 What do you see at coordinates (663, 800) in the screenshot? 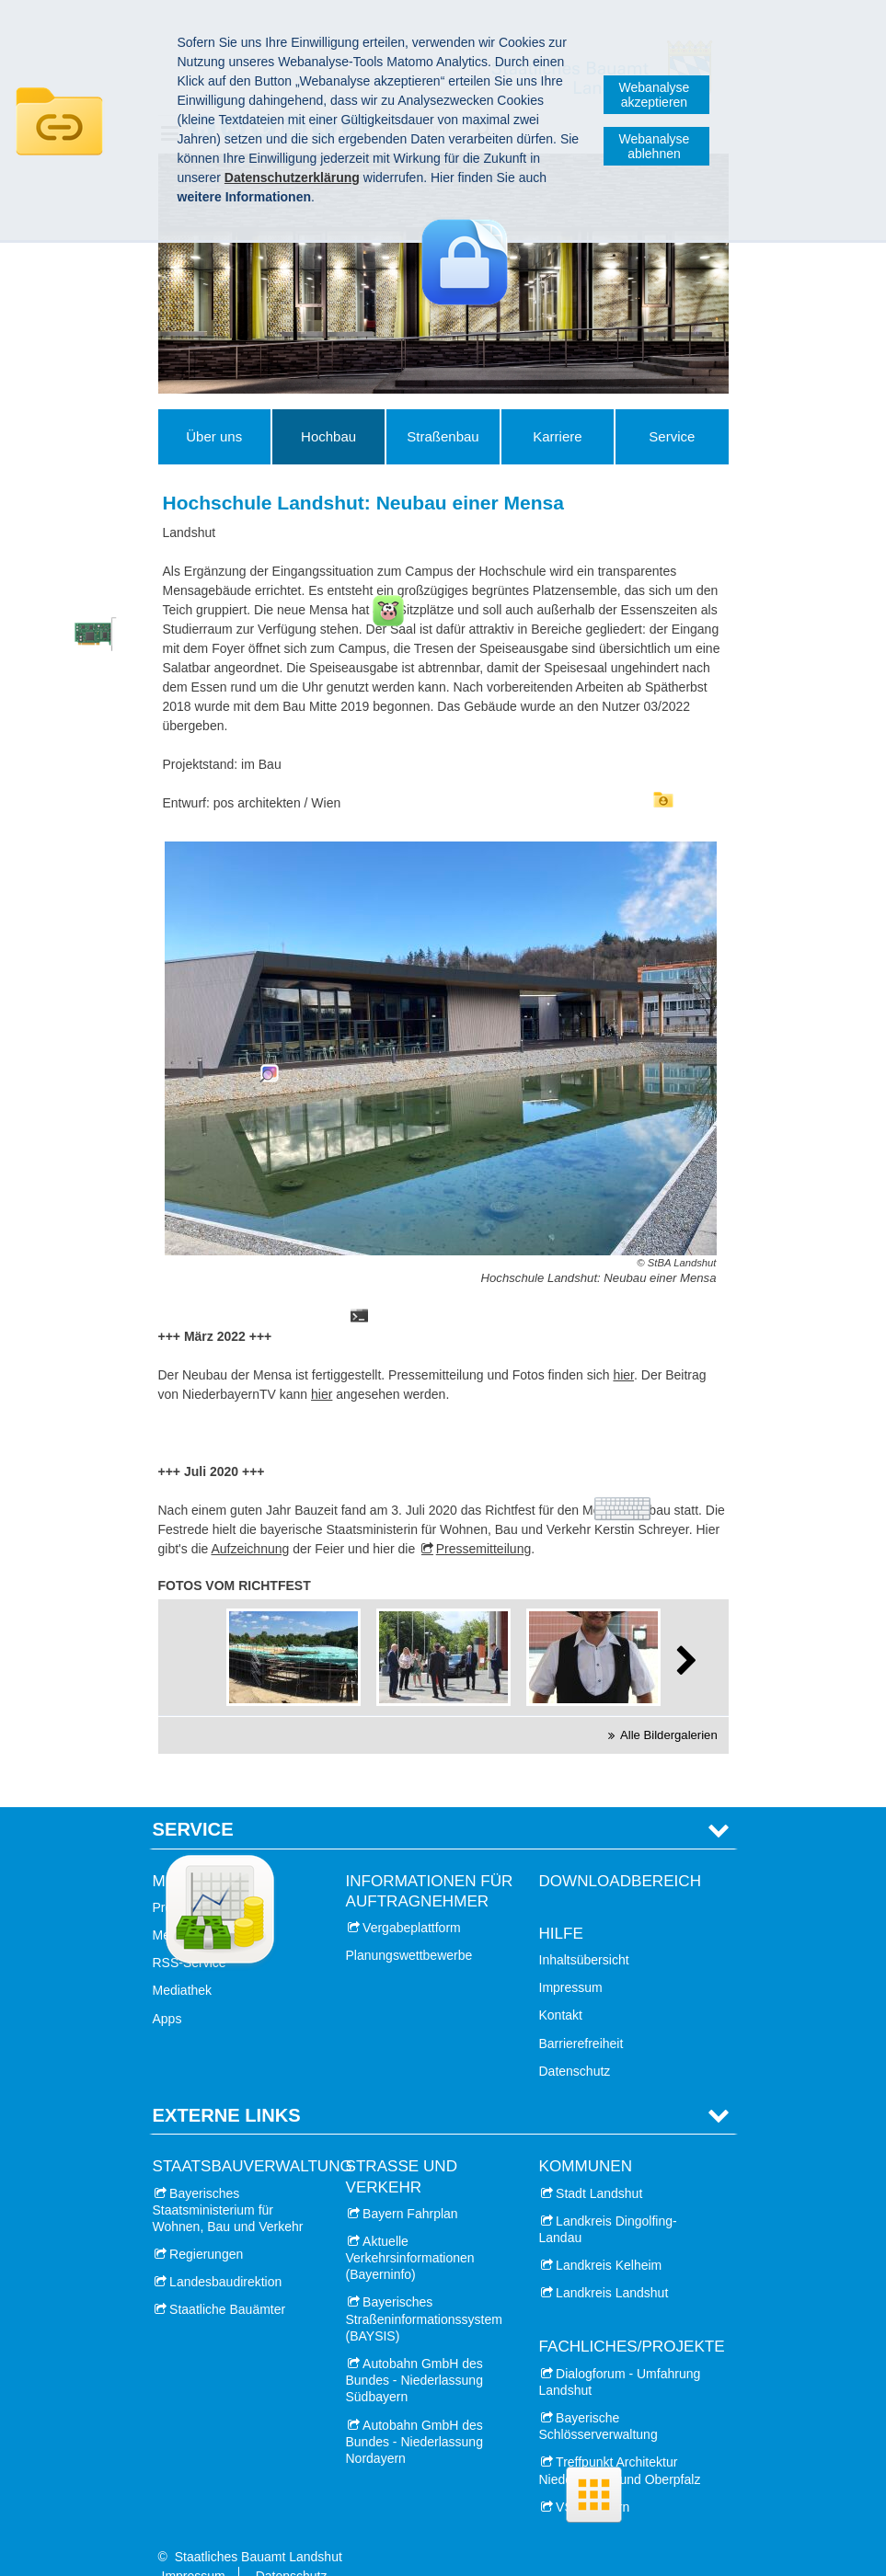
I see `open your contacts folder` at bounding box center [663, 800].